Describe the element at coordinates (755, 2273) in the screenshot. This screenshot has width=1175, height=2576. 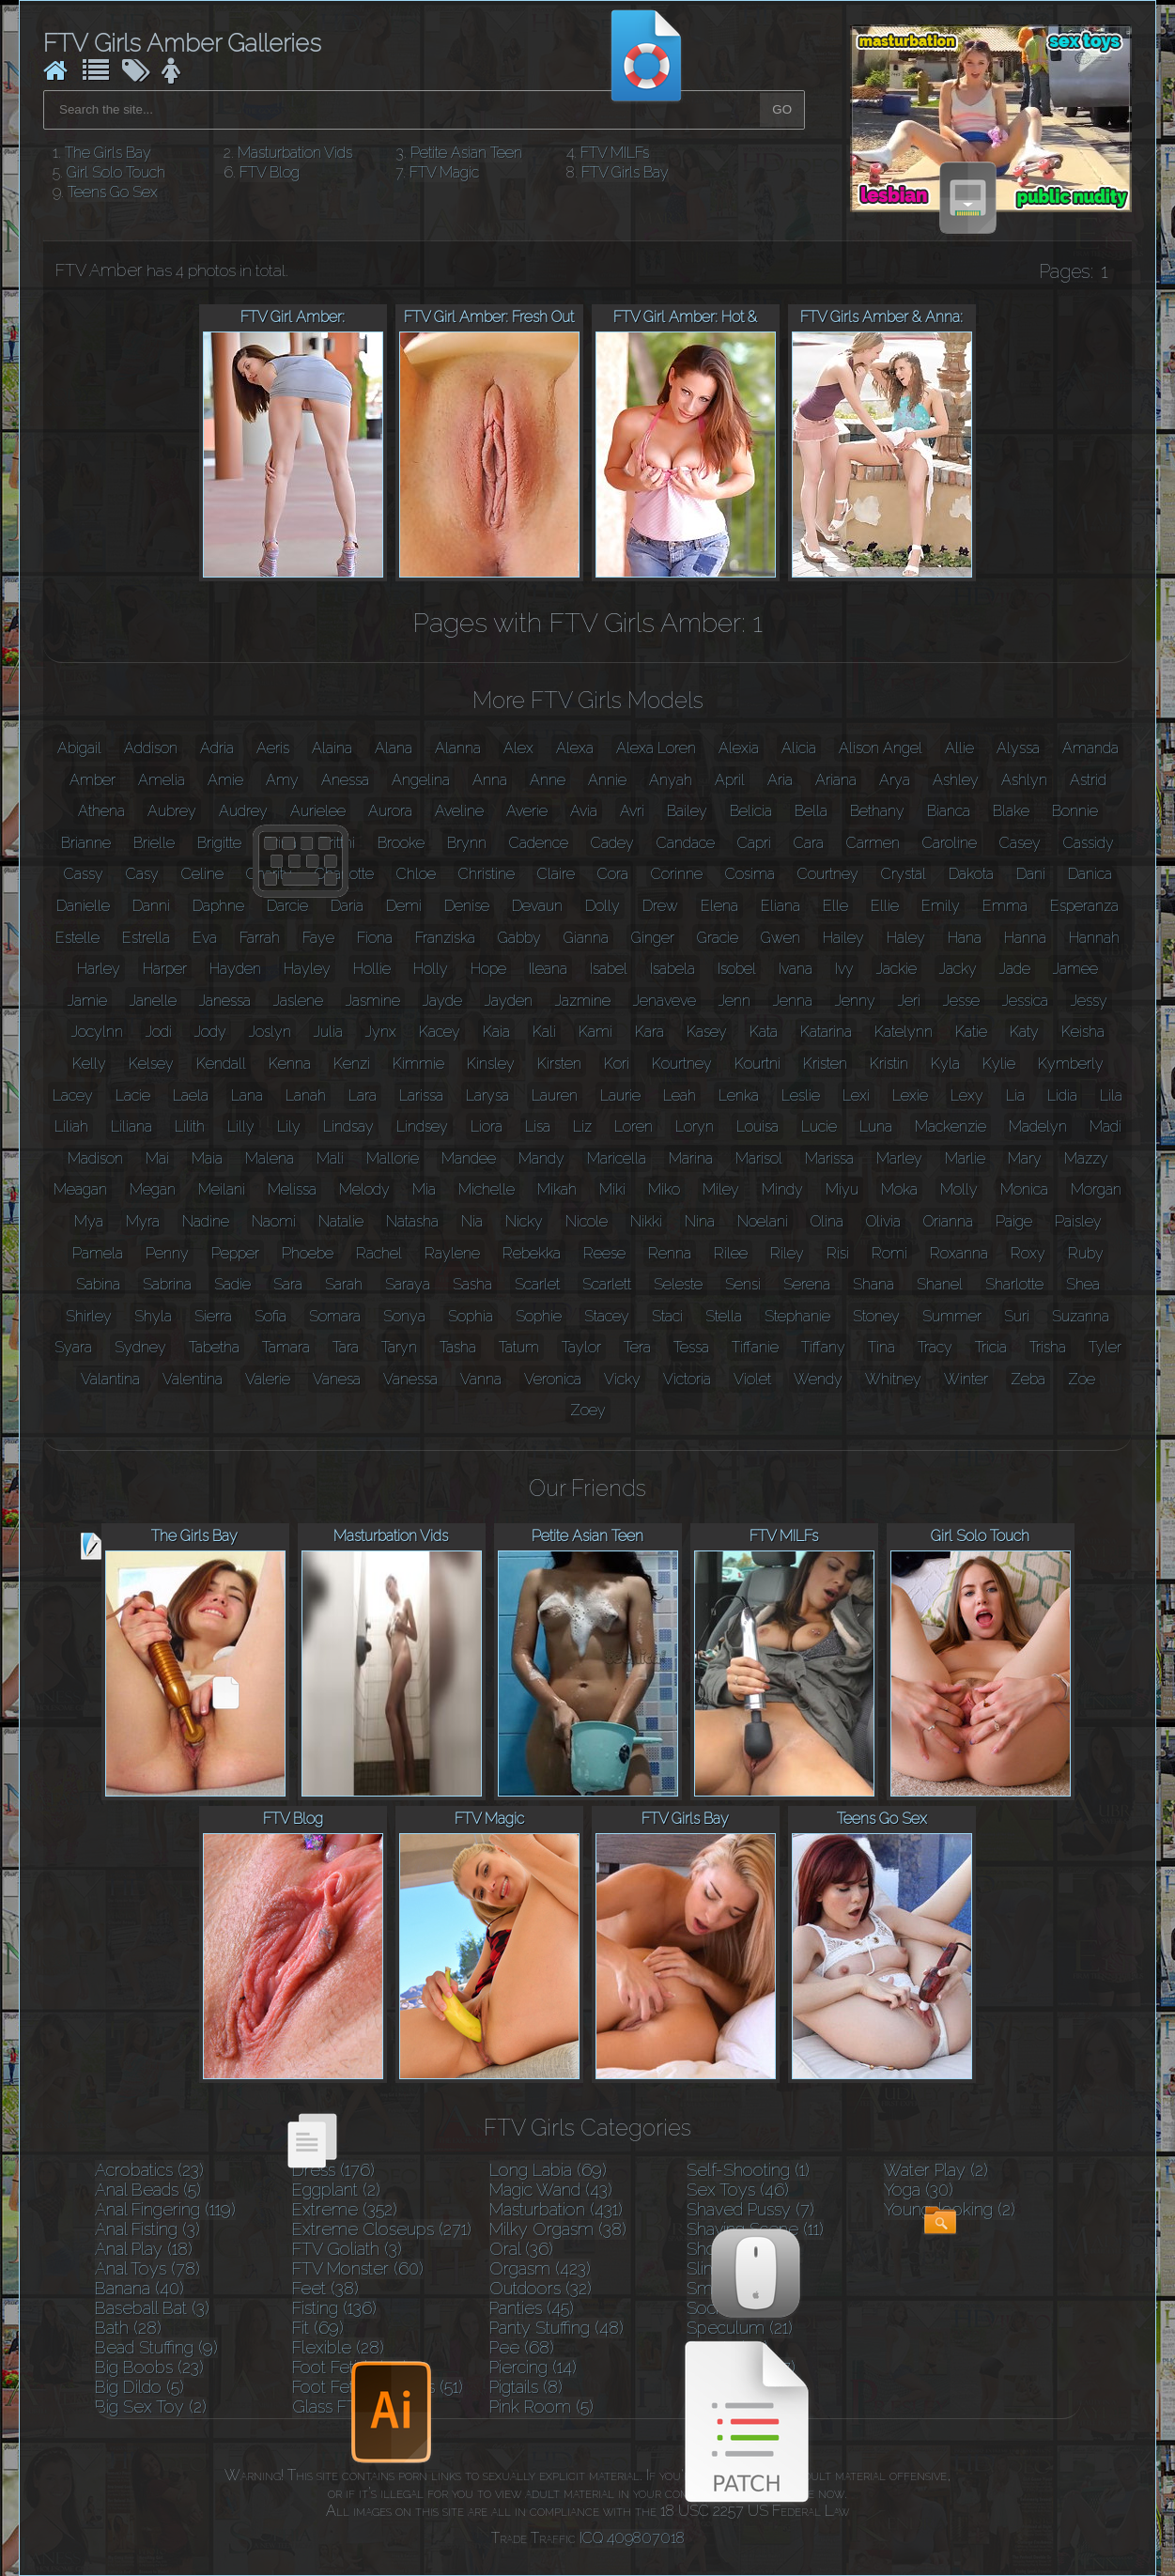
I see `configure mouse settings` at that location.